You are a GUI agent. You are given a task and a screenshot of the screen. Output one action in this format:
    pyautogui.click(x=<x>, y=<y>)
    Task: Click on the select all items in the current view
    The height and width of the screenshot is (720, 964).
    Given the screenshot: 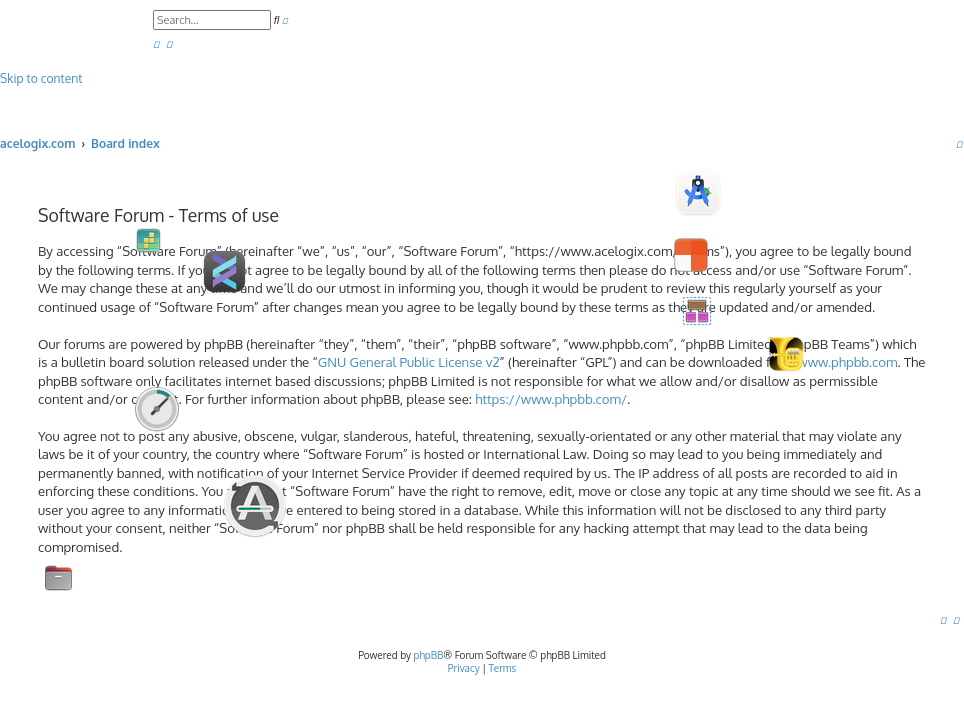 What is the action you would take?
    pyautogui.click(x=697, y=311)
    